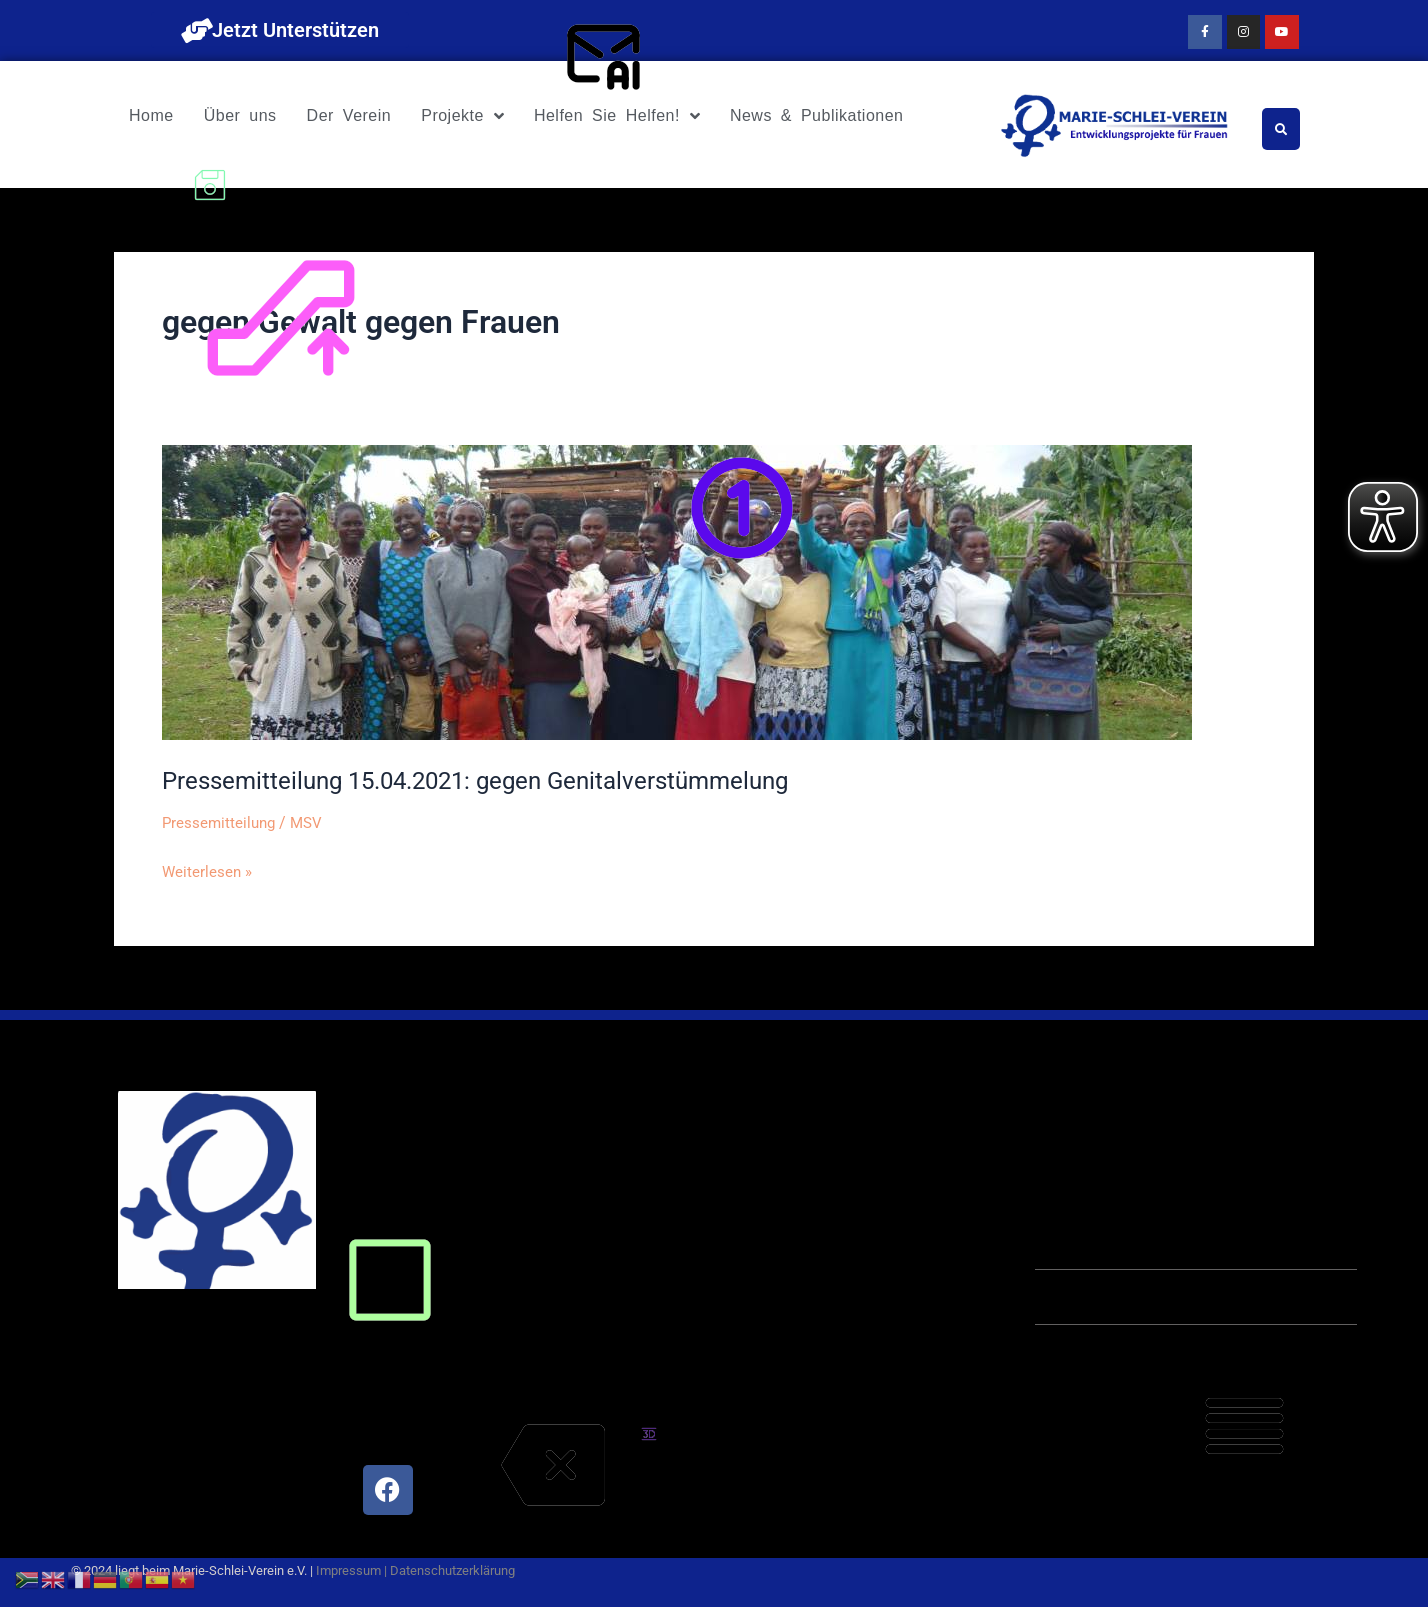  I want to click on switch to 3D view mode, so click(649, 1434).